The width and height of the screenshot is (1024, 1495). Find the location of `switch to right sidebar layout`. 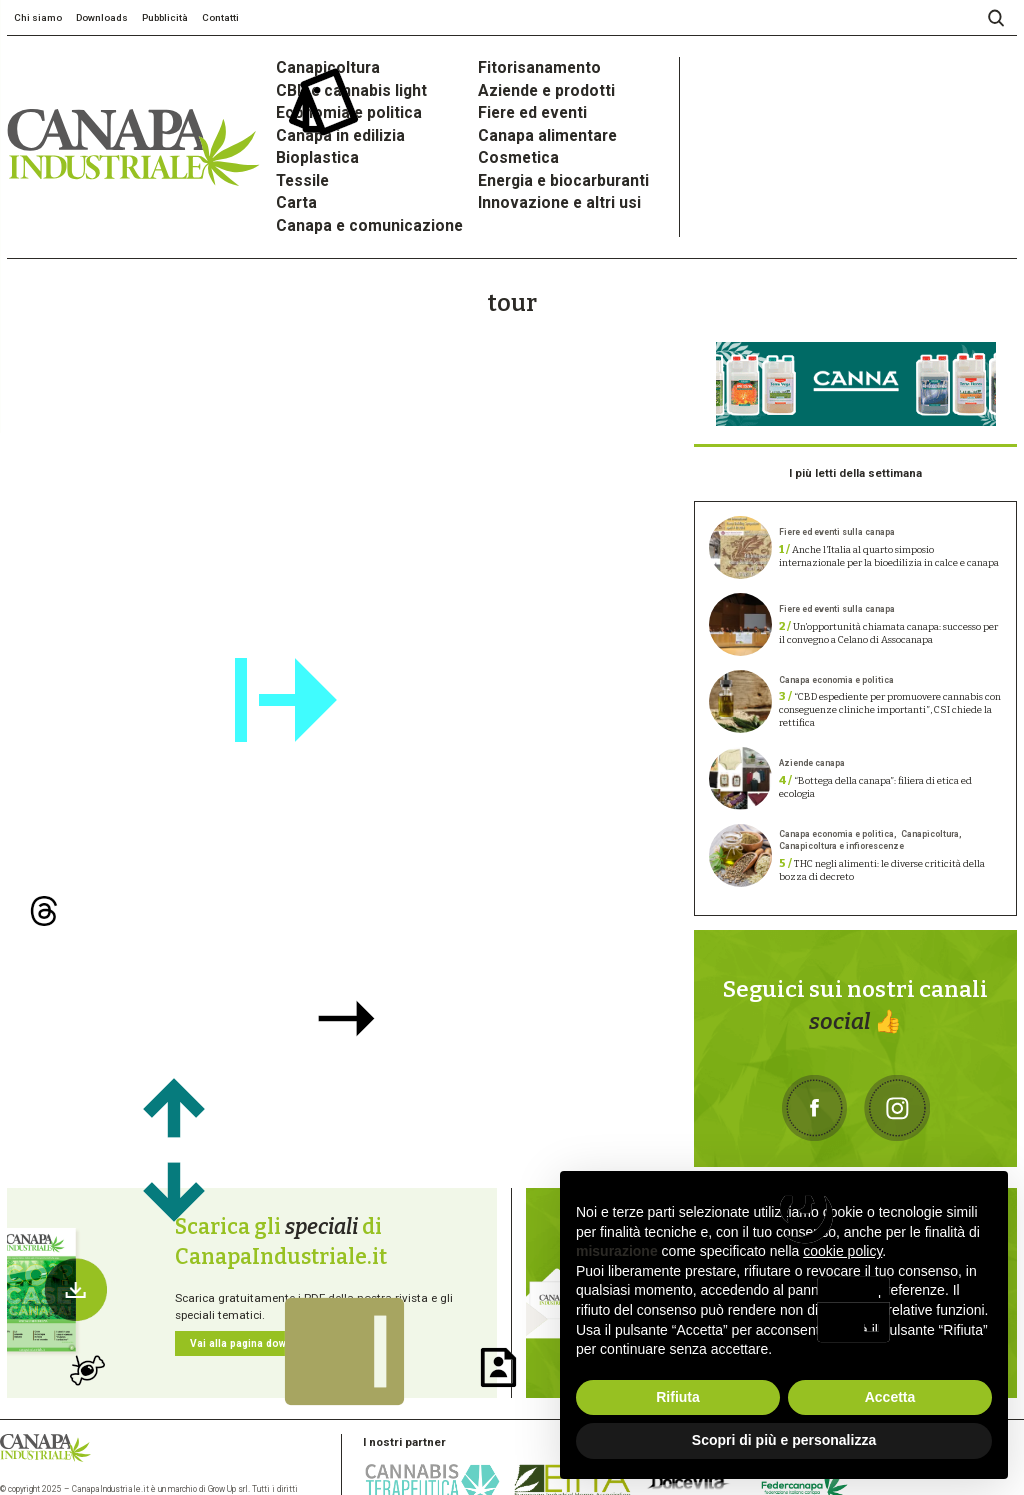

switch to right sidebar layout is located at coordinates (344, 1351).